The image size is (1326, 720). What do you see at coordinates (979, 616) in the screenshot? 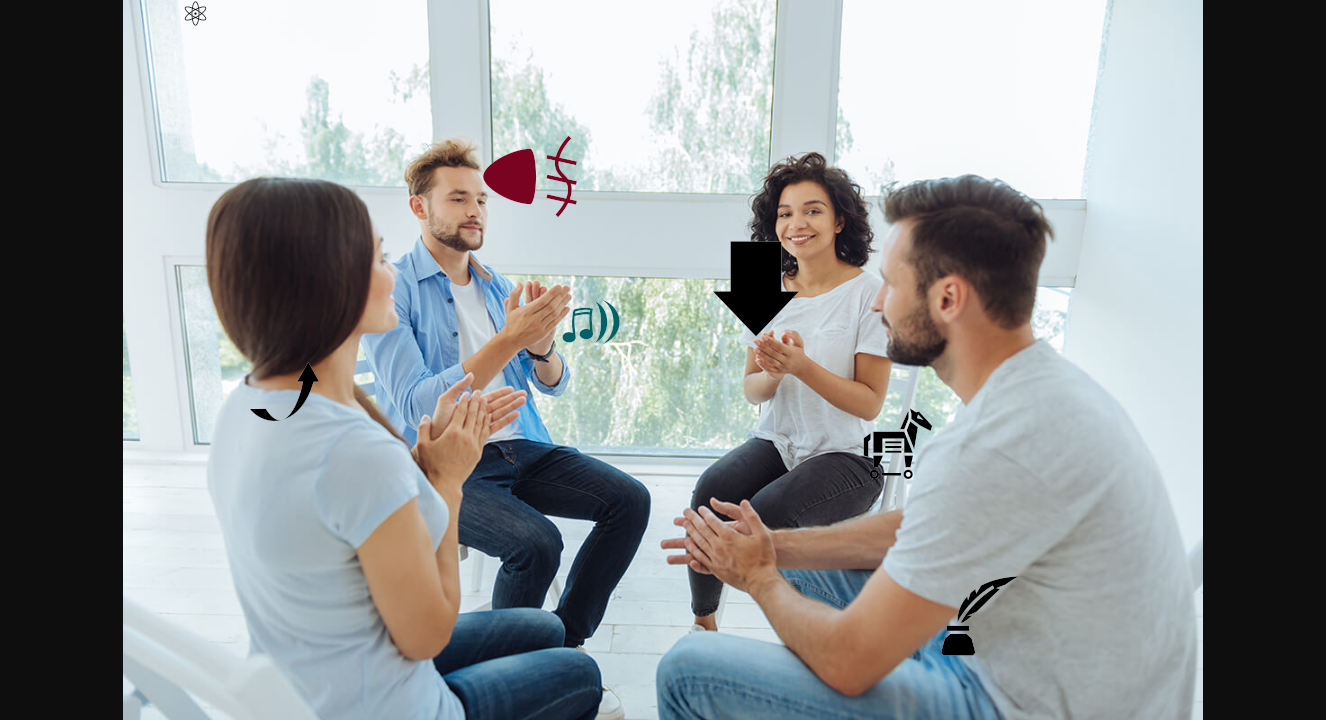
I see `compose or write a new document` at bounding box center [979, 616].